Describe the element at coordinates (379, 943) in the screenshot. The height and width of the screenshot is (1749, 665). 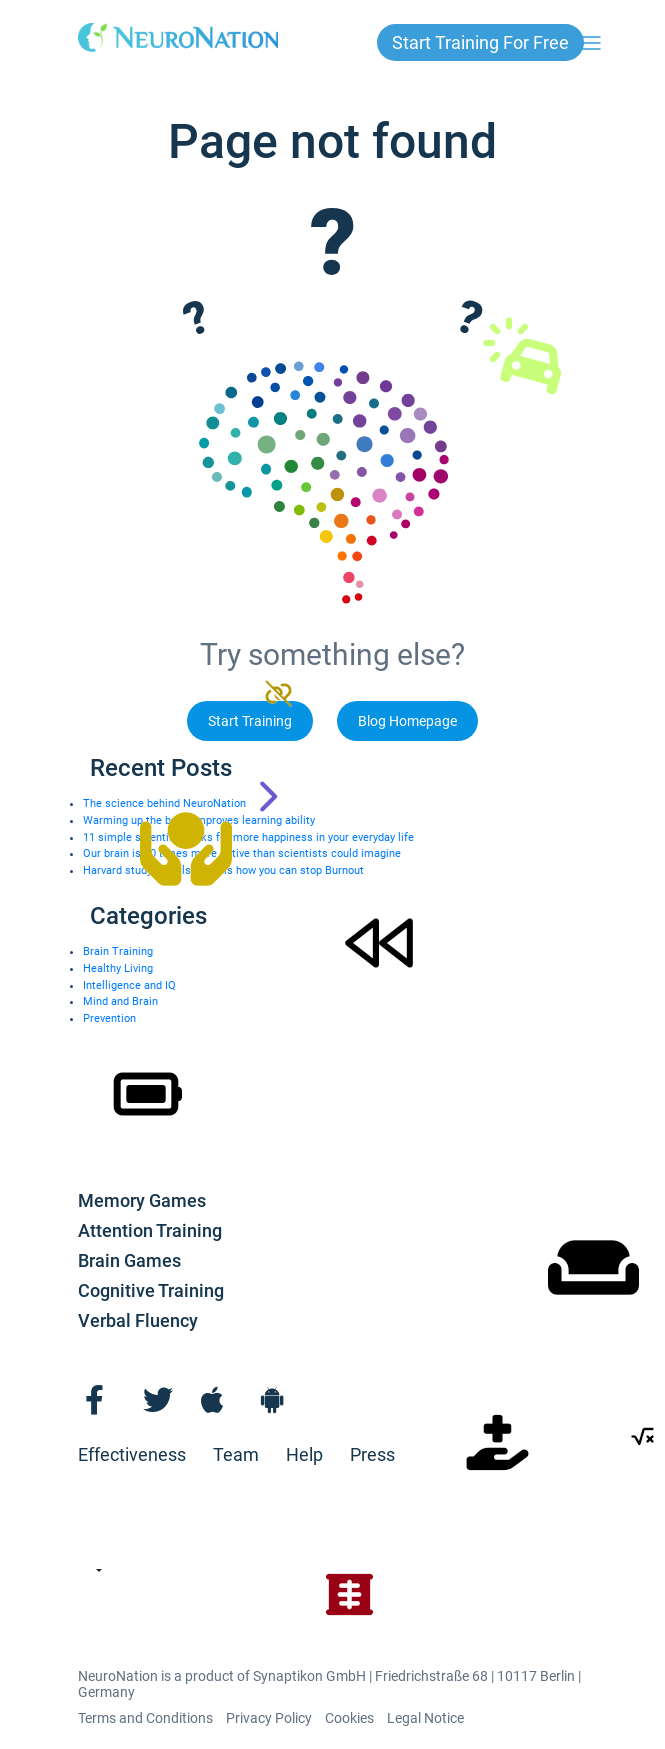
I see `rewind or skip backward in media playback` at that location.